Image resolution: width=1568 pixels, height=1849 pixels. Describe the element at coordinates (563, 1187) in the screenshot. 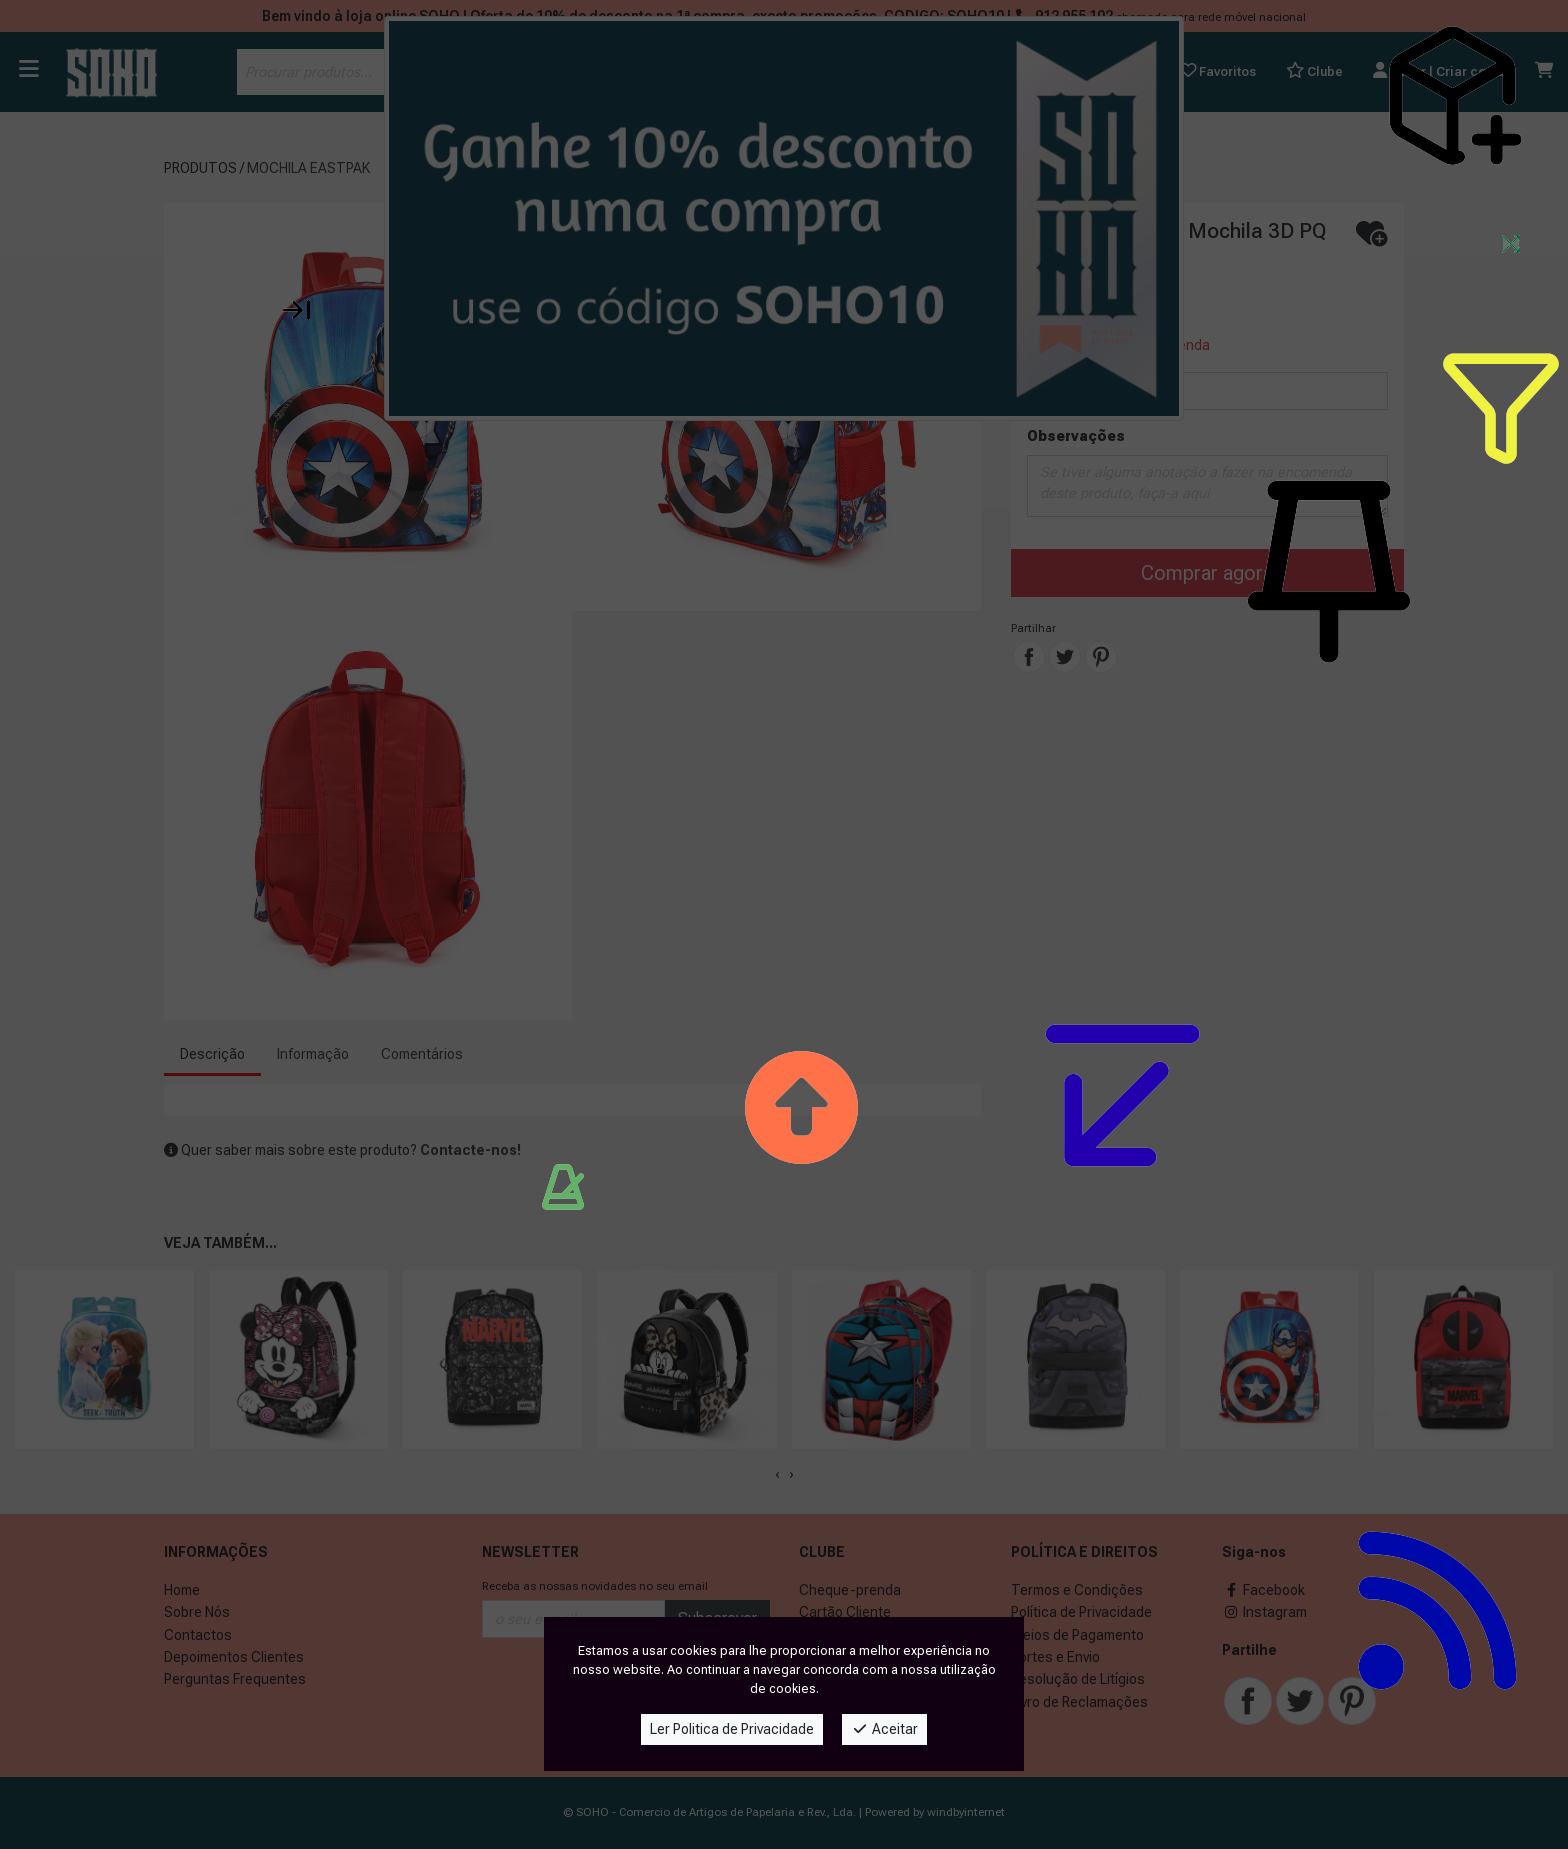

I see `adjust tempo or timing settings` at that location.